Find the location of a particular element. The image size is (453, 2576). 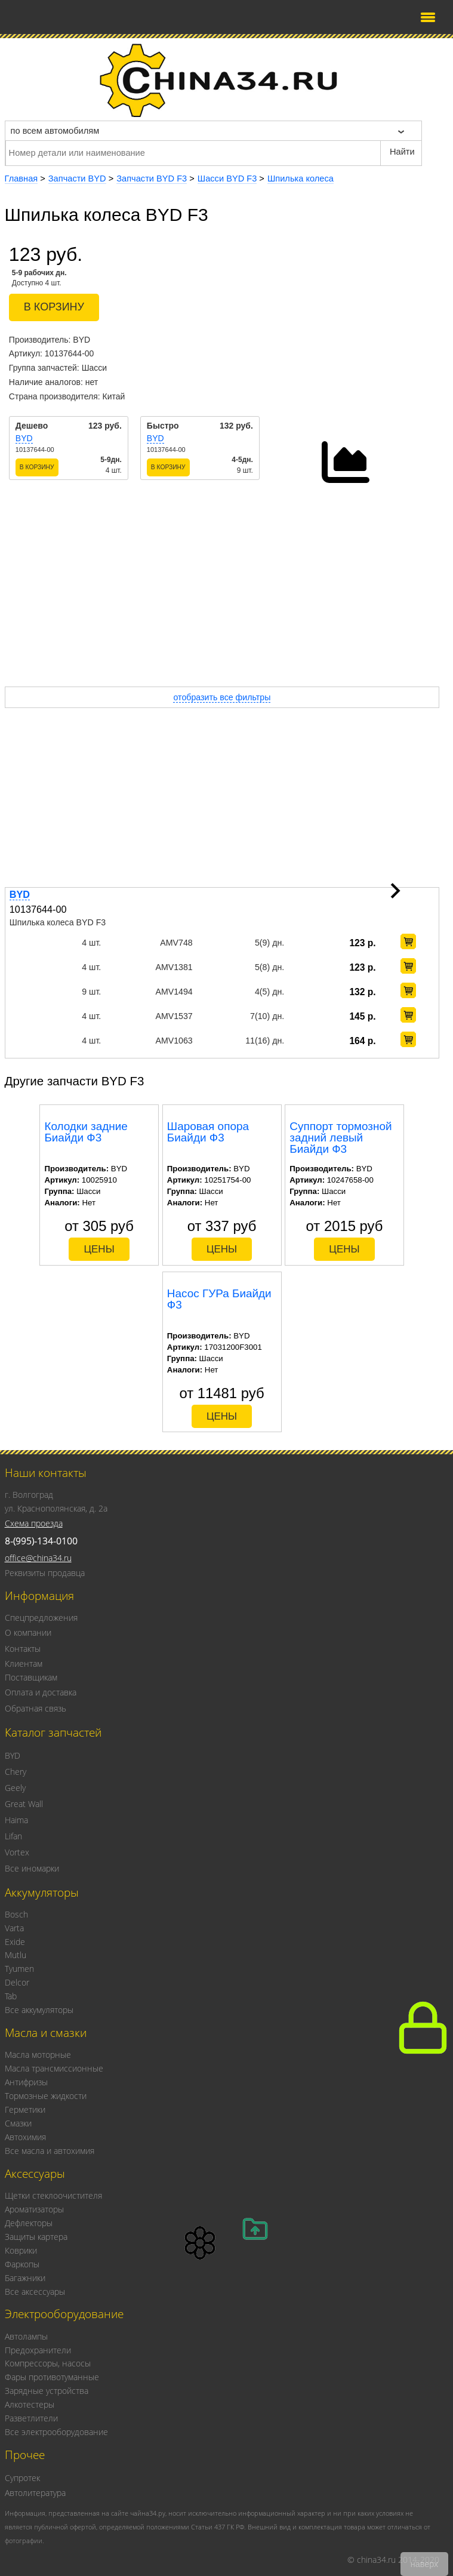

indicates a secure or encrypted connection is located at coordinates (423, 2027).